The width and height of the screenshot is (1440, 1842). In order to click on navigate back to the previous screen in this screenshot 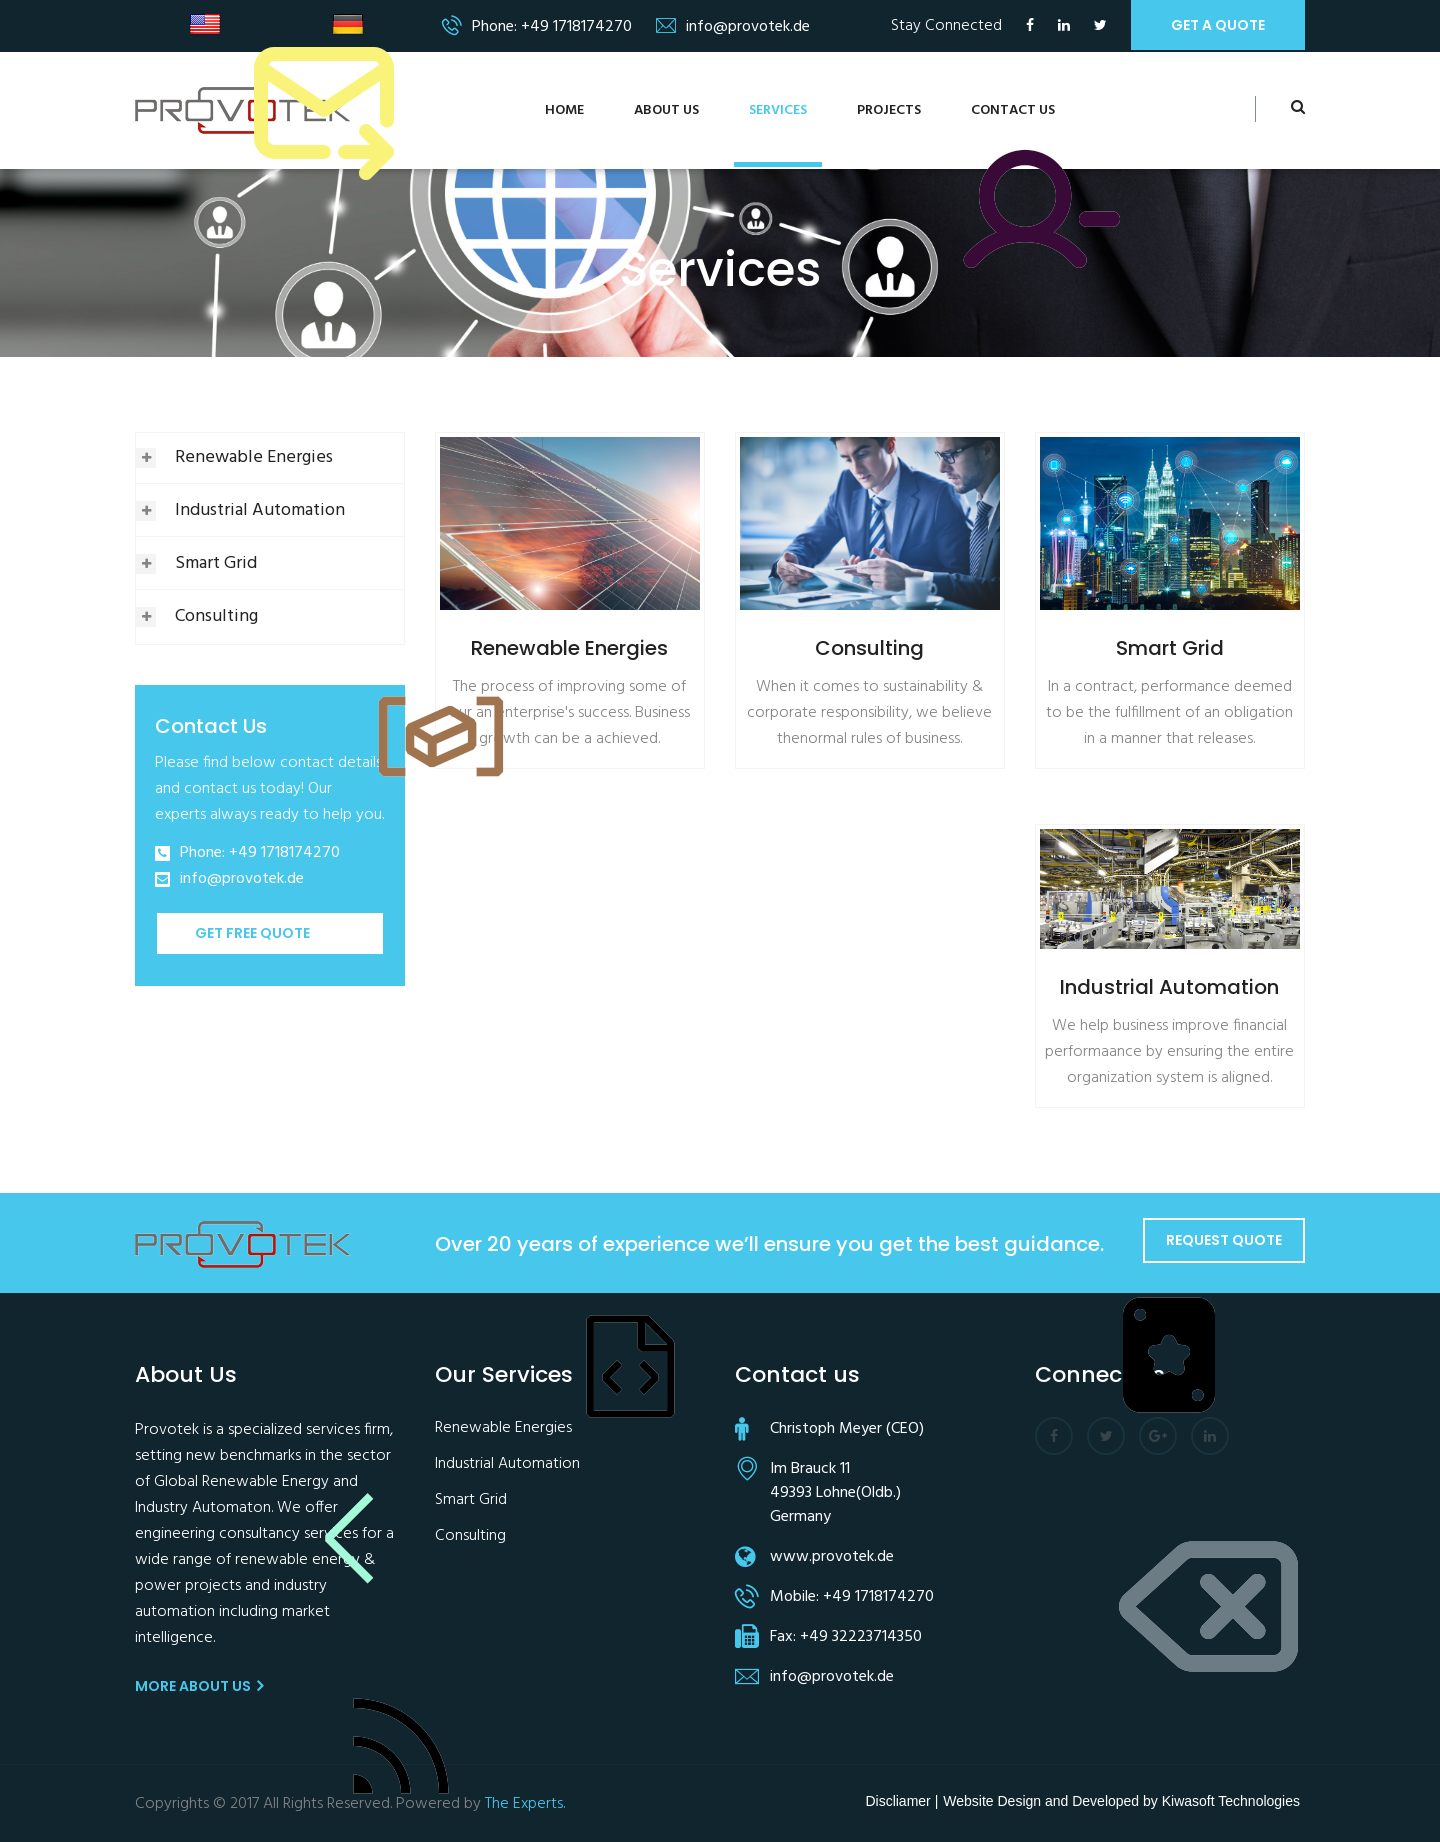, I will do `click(352, 1538)`.